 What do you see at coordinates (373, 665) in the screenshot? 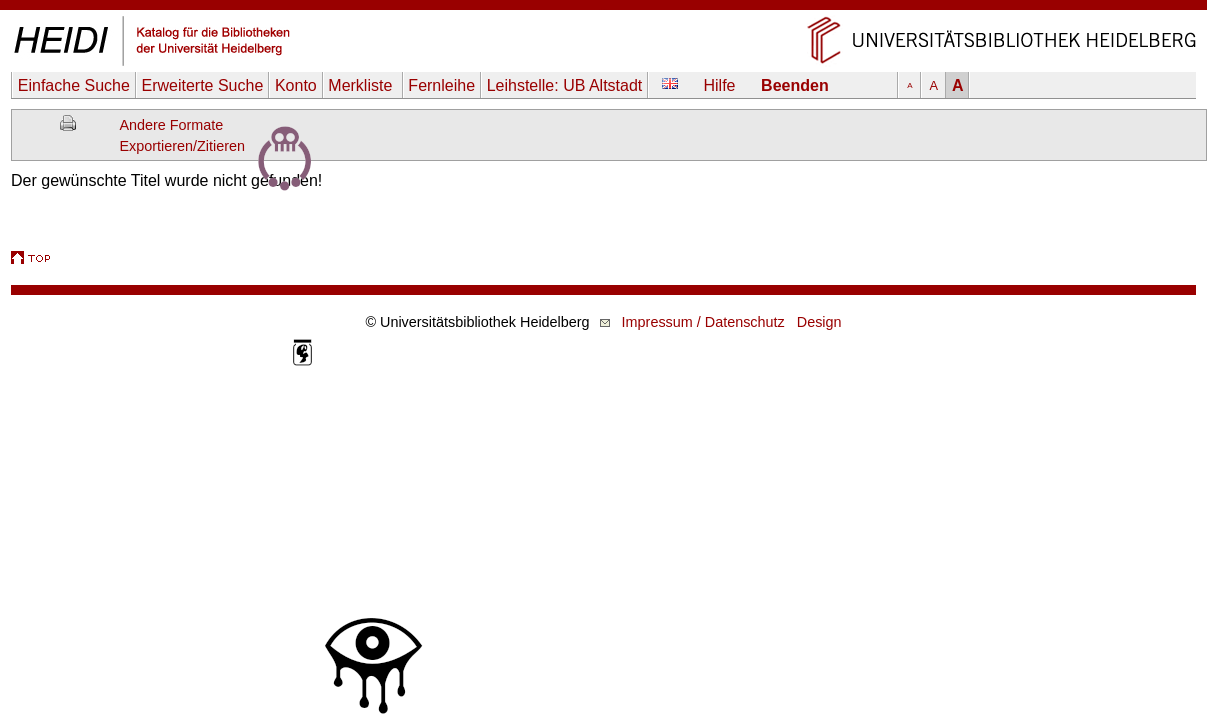
I see `indicates a horror or gore content warning` at bounding box center [373, 665].